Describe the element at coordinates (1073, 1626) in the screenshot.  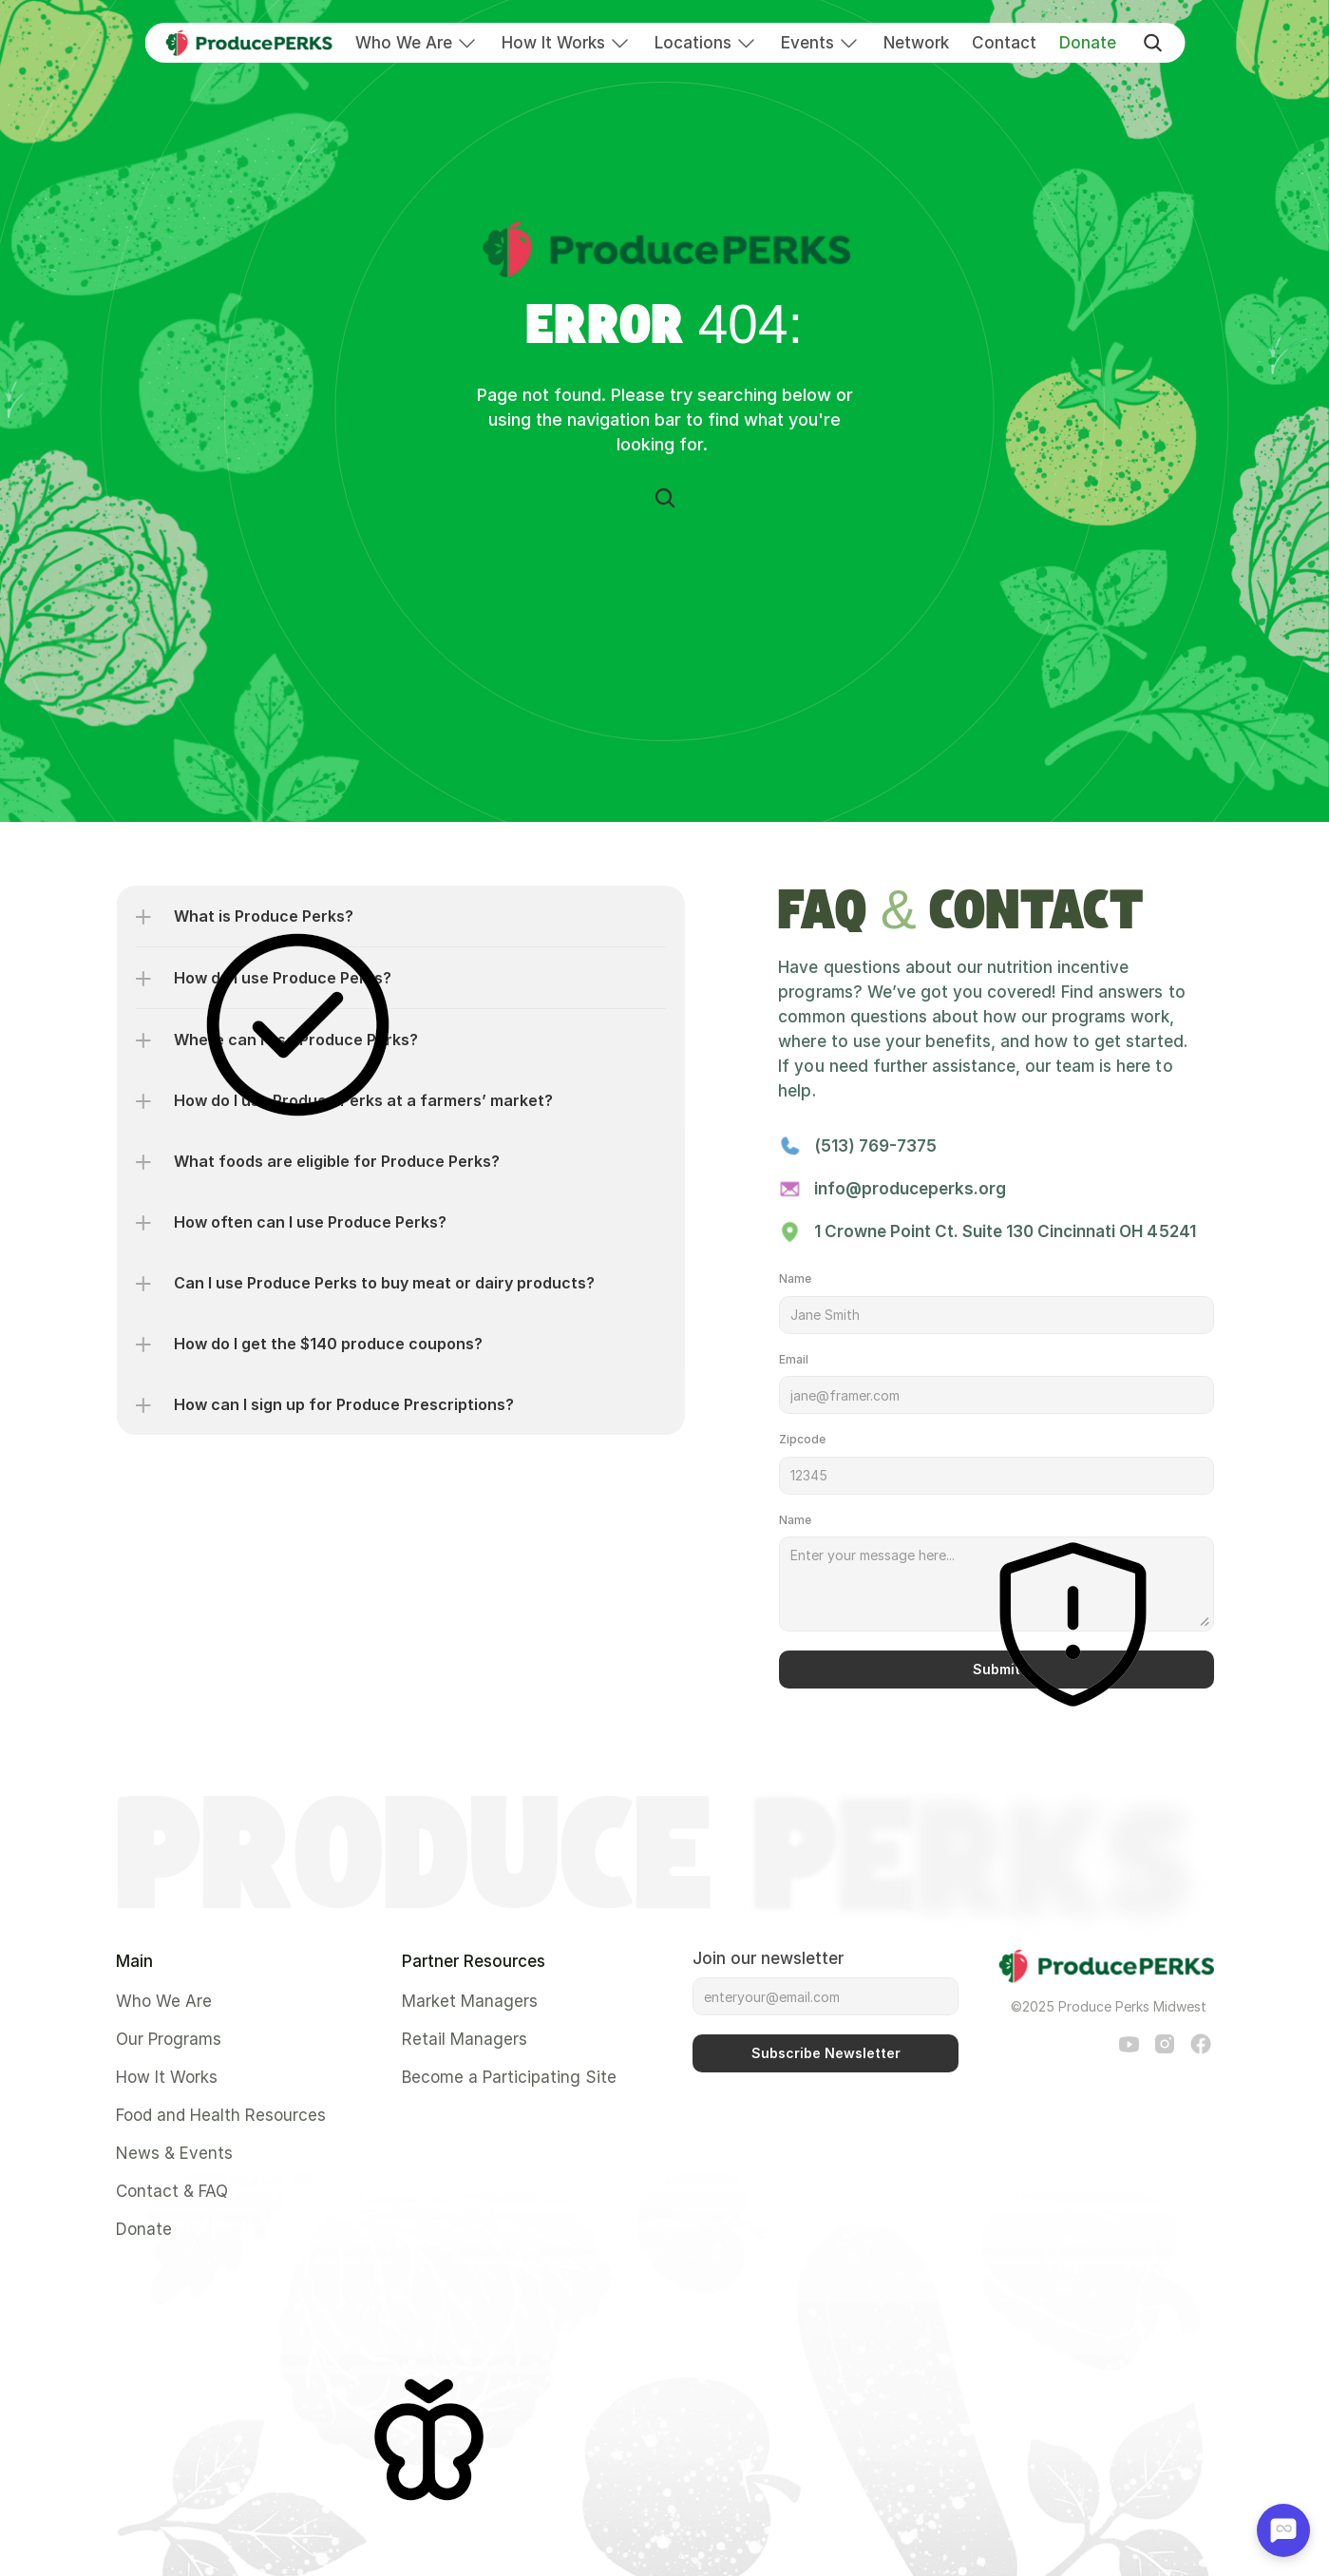
I see `view security alert or warning` at that location.